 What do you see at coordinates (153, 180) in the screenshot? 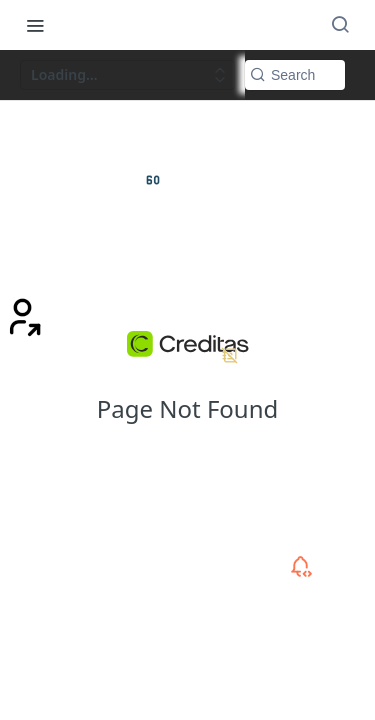
I see `indicates a 60-second timer or countdown` at bounding box center [153, 180].